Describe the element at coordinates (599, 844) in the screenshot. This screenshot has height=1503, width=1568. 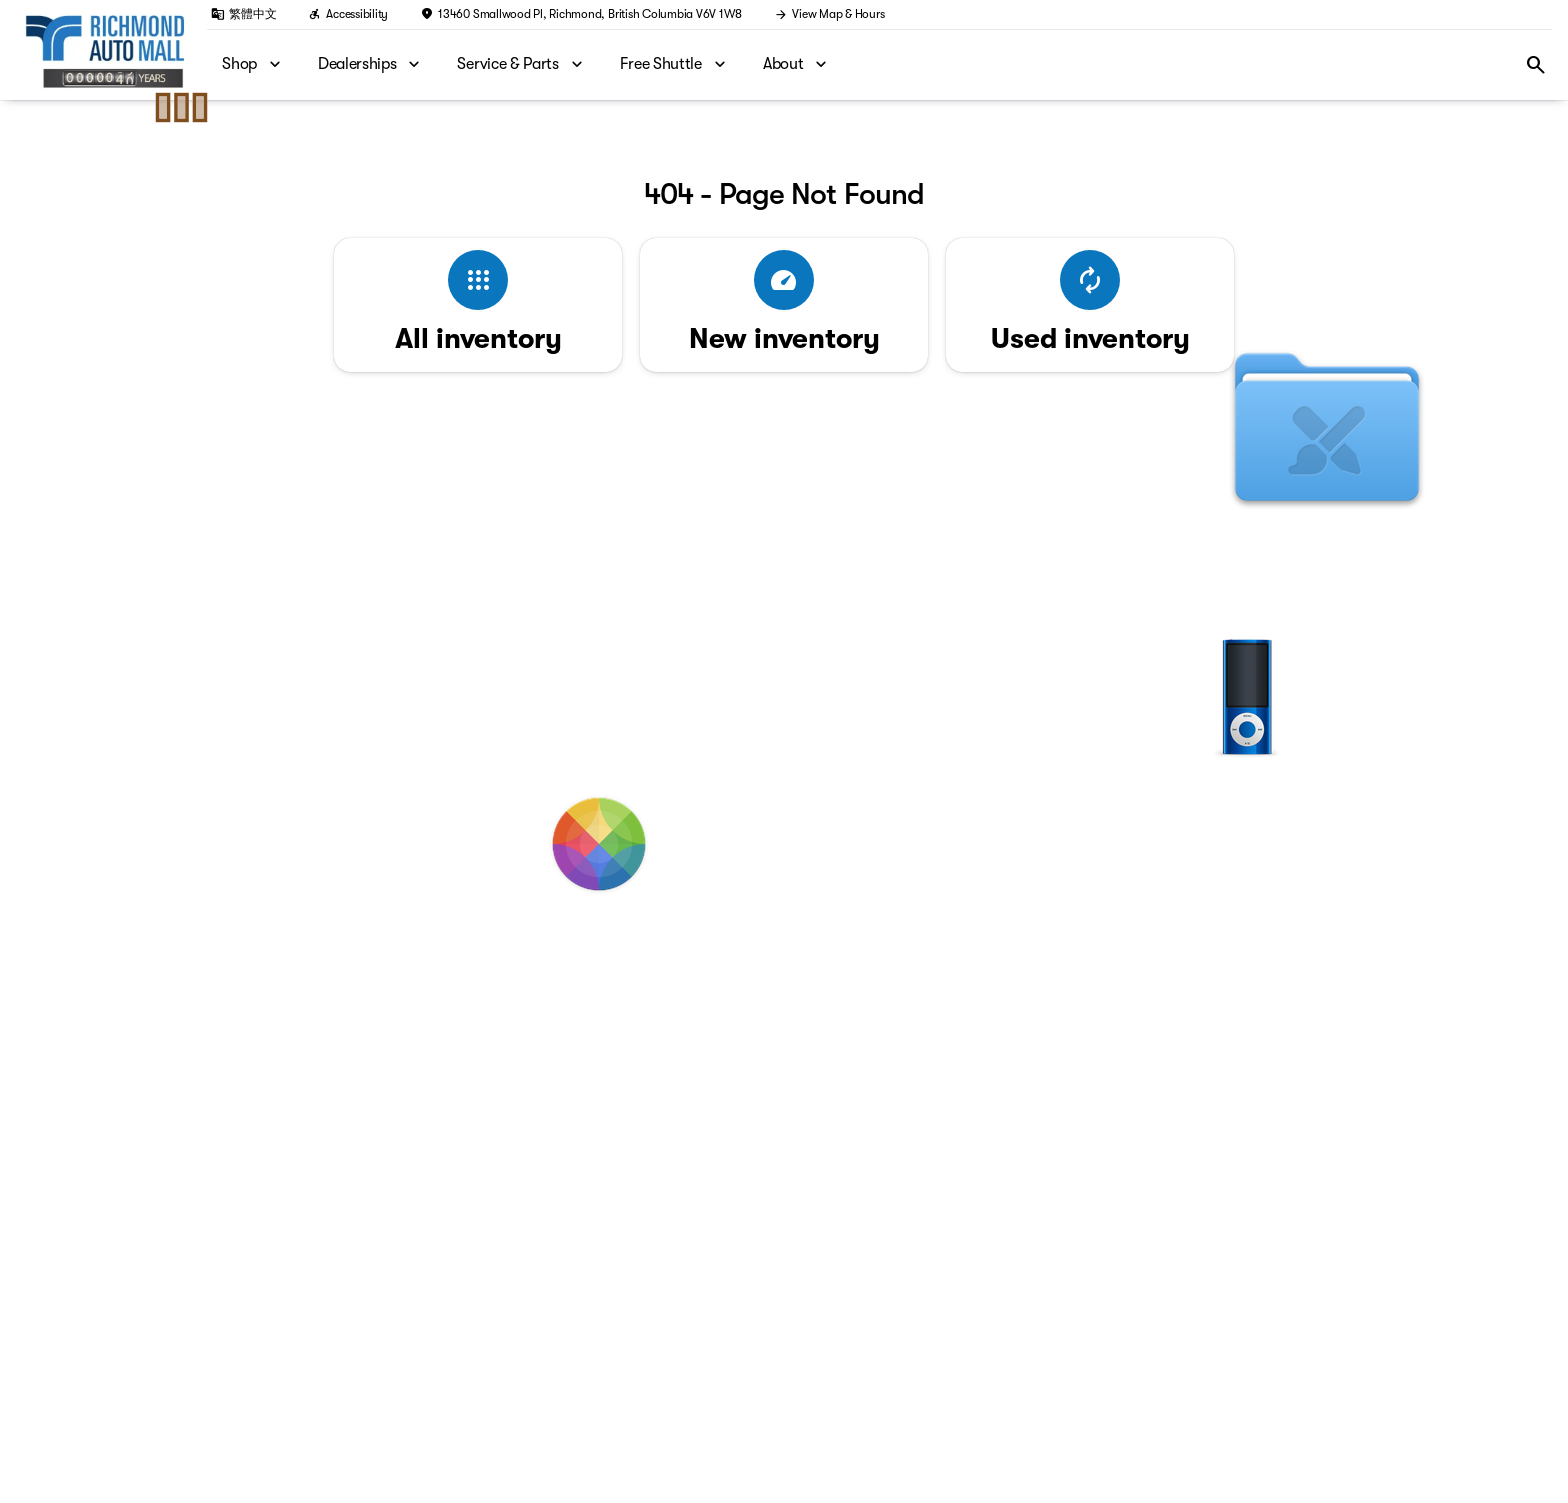
I see `open color preferences or theme settings` at that location.